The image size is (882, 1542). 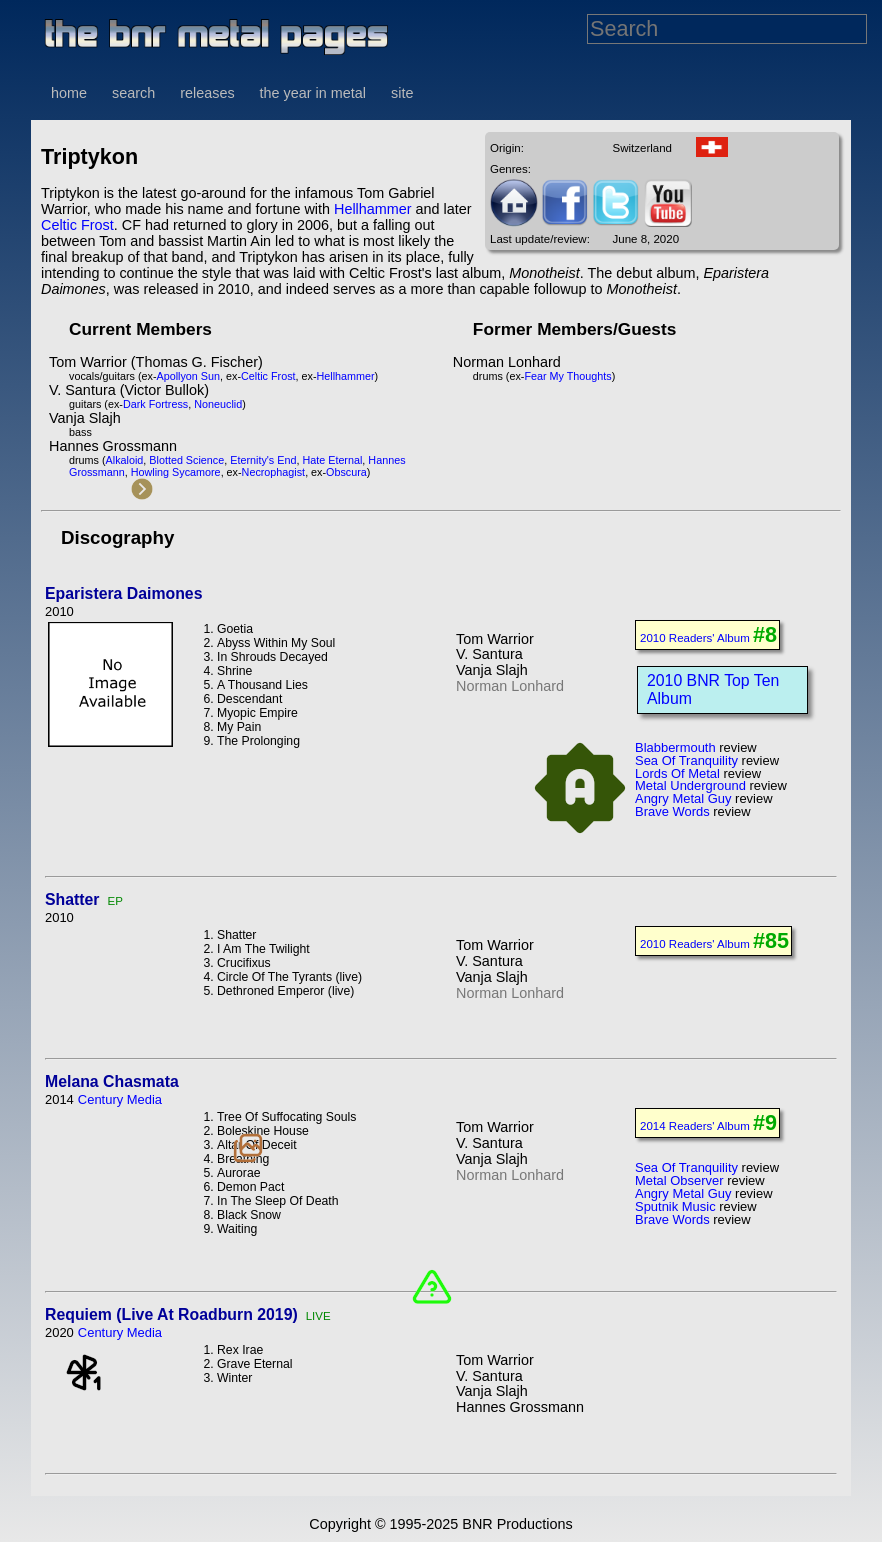 What do you see at coordinates (432, 1288) in the screenshot?
I see `access help or support for a warning condition` at bounding box center [432, 1288].